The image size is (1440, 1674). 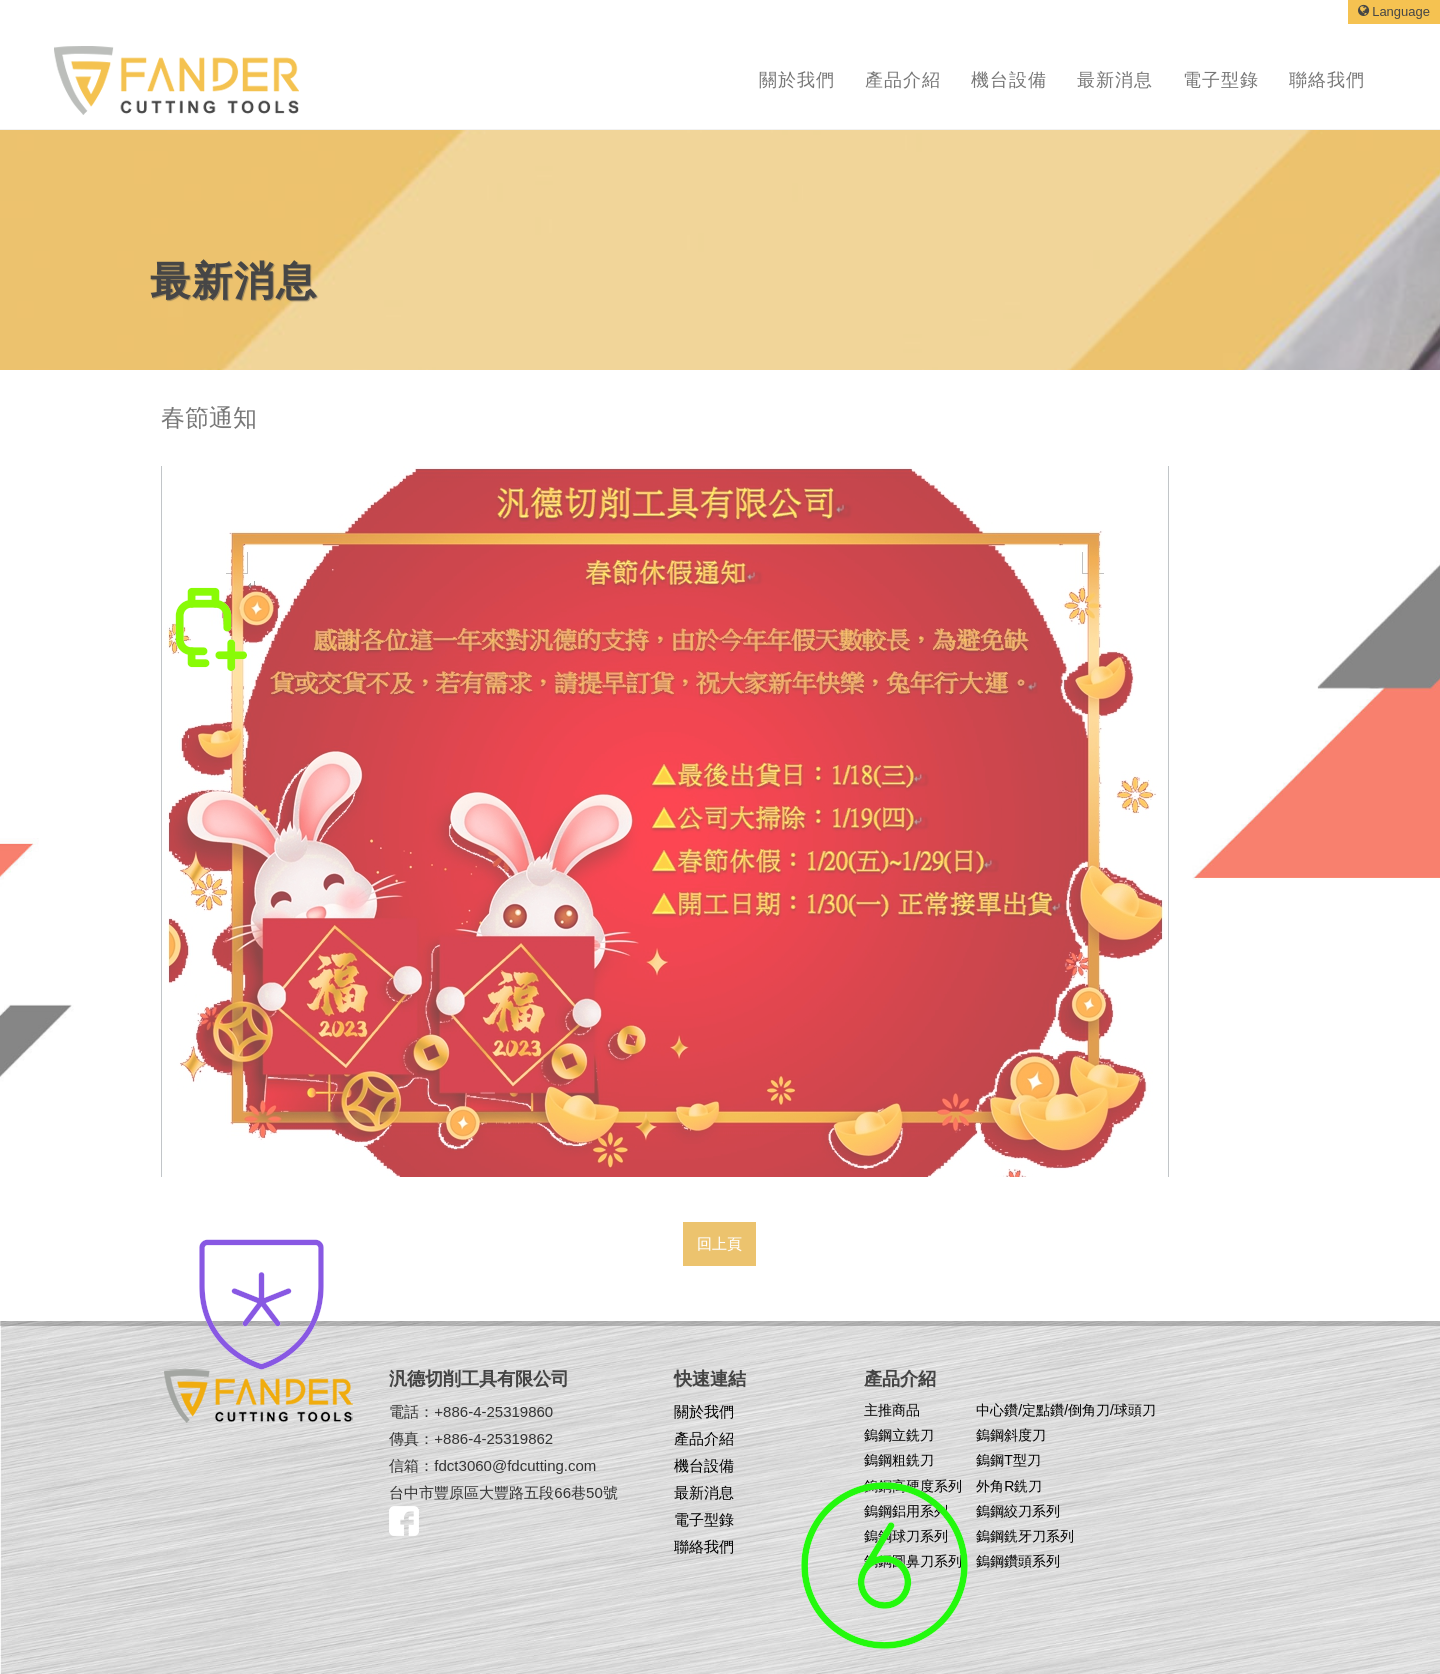 I want to click on view security rating or trust status, so click(x=261, y=1296).